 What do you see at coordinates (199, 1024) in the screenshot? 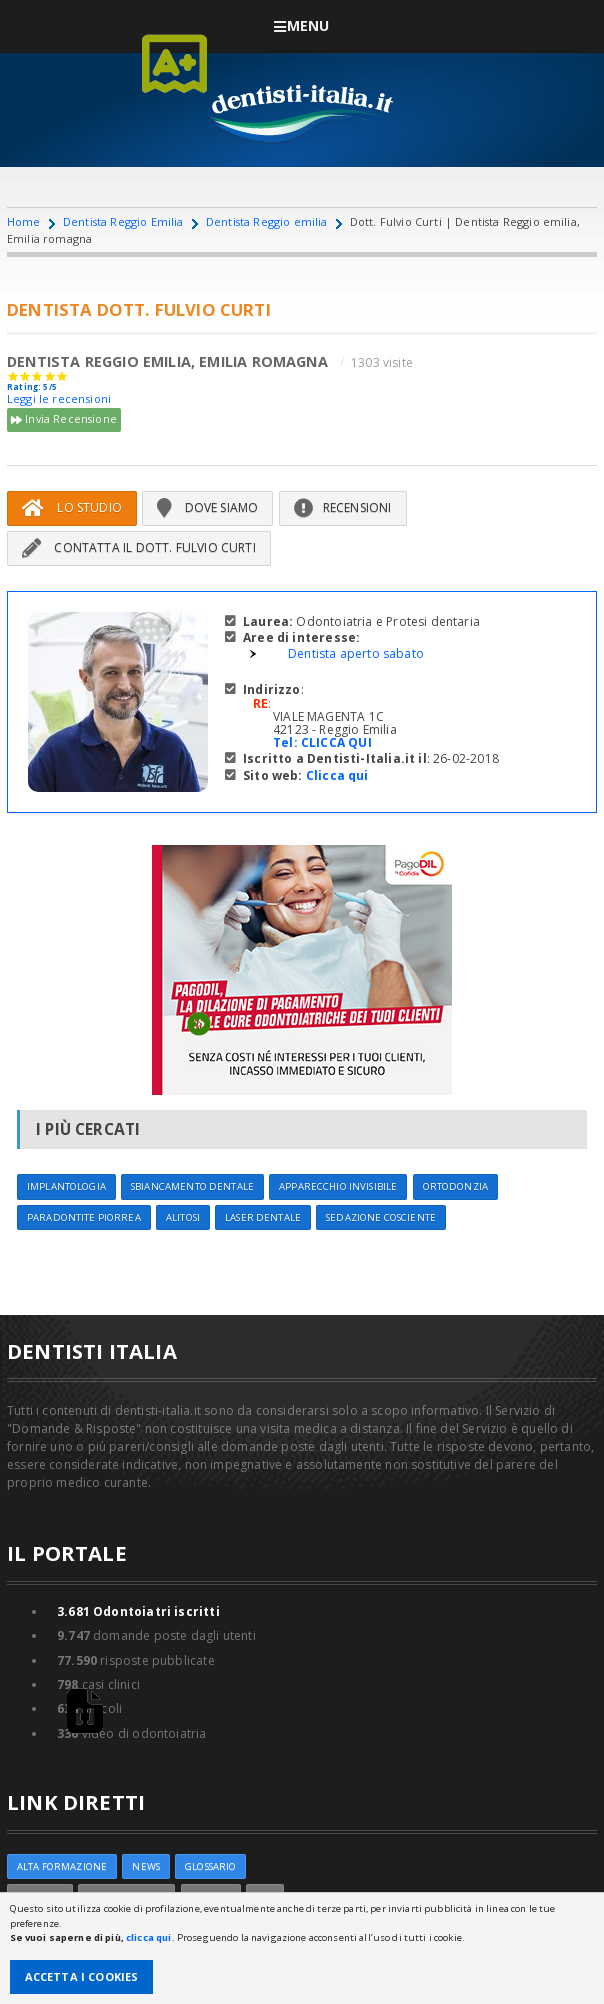
I see `skip forward or advance to next item` at bounding box center [199, 1024].